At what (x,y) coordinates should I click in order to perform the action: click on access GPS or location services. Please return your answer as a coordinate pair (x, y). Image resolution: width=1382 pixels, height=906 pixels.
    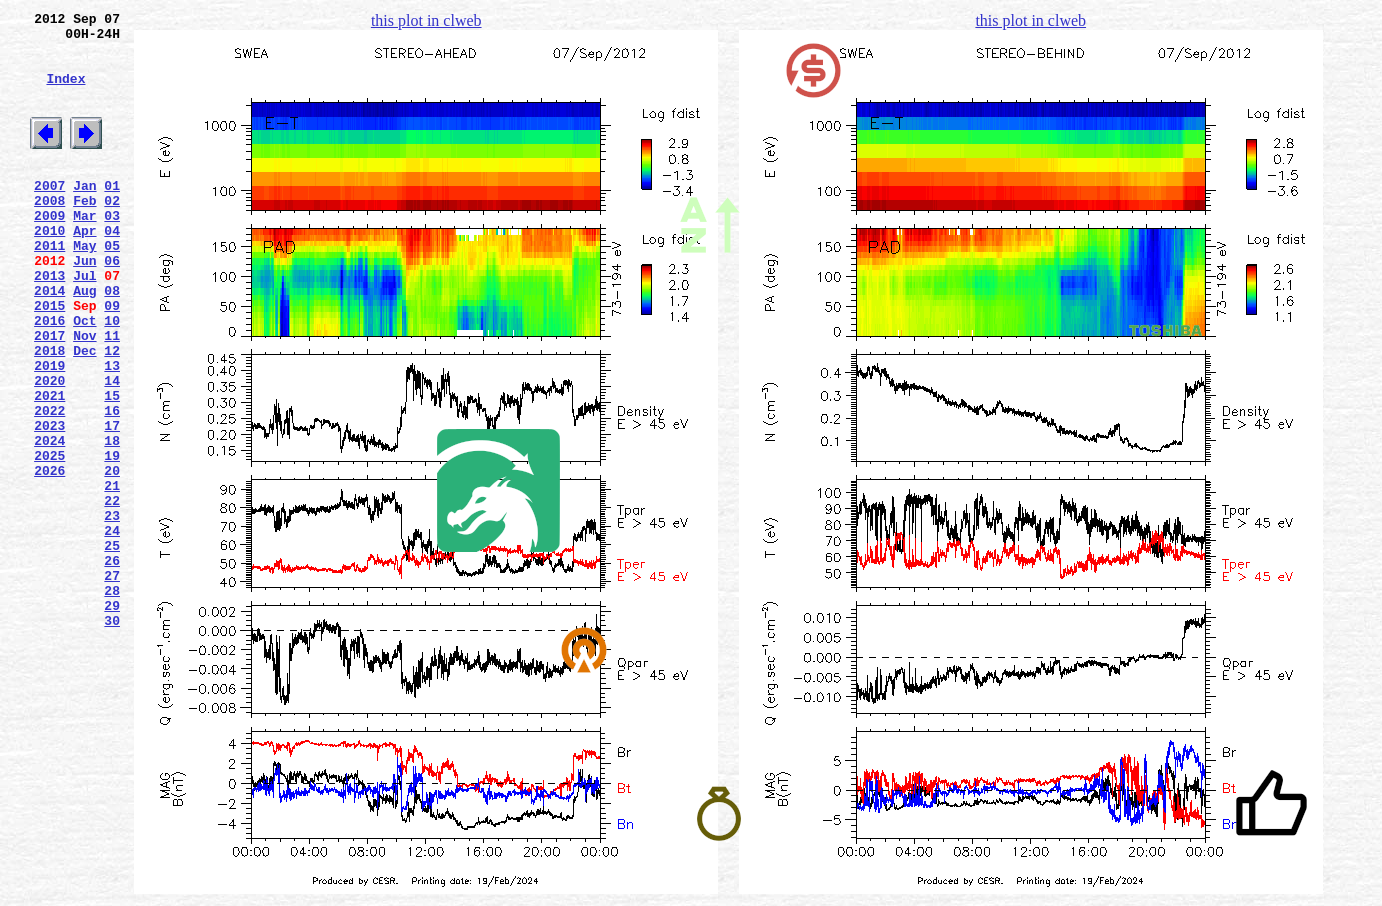
    Looking at the image, I should click on (584, 650).